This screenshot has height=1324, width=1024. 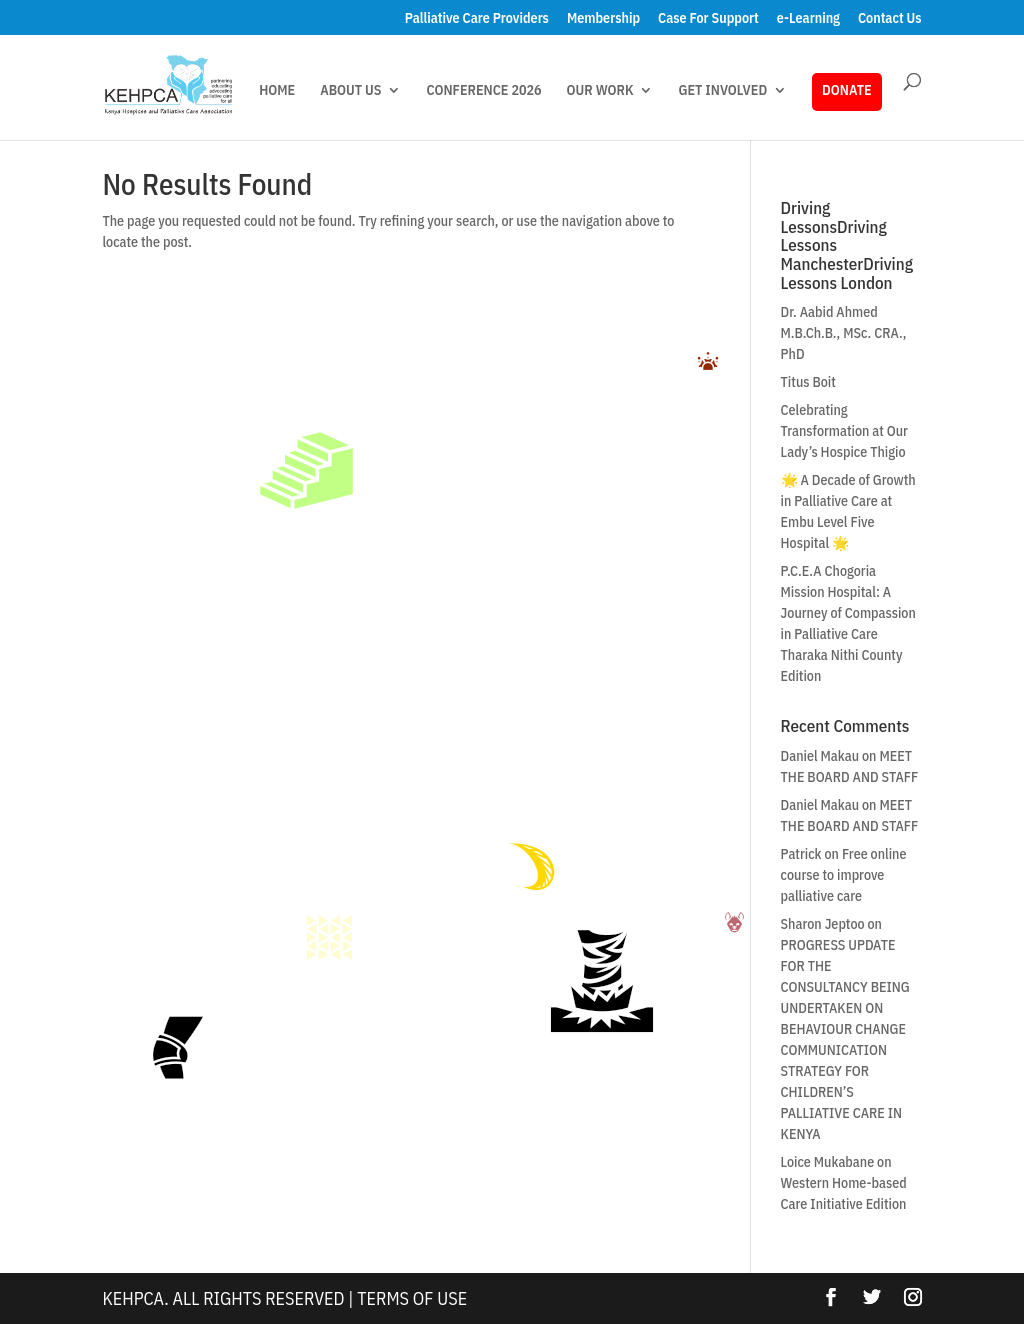 I want to click on indicates a slash or cutting attack action, so click(x=532, y=867).